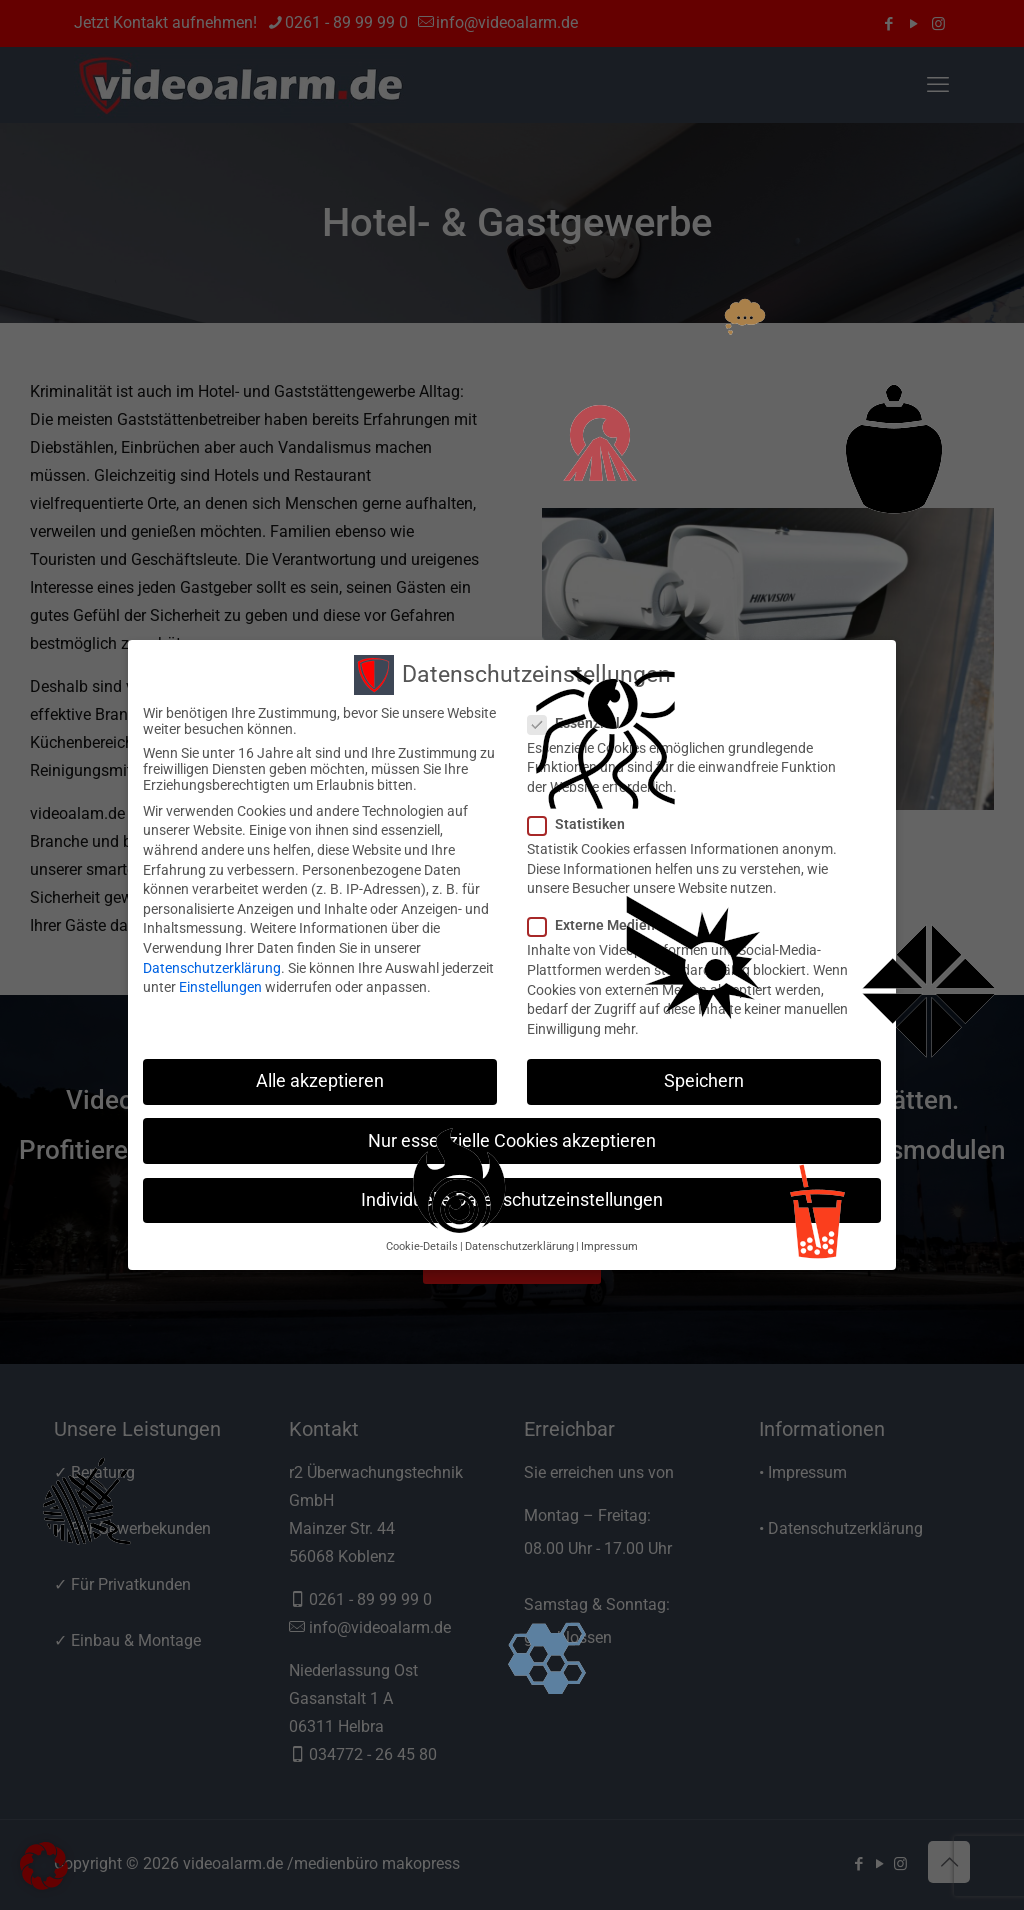 This screenshot has height=1910, width=1024. What do you see at coordinates (457, 1180) in the screenshot?
I see `activate fire vision or heat detection mode` at bounding box center [457, 1180].